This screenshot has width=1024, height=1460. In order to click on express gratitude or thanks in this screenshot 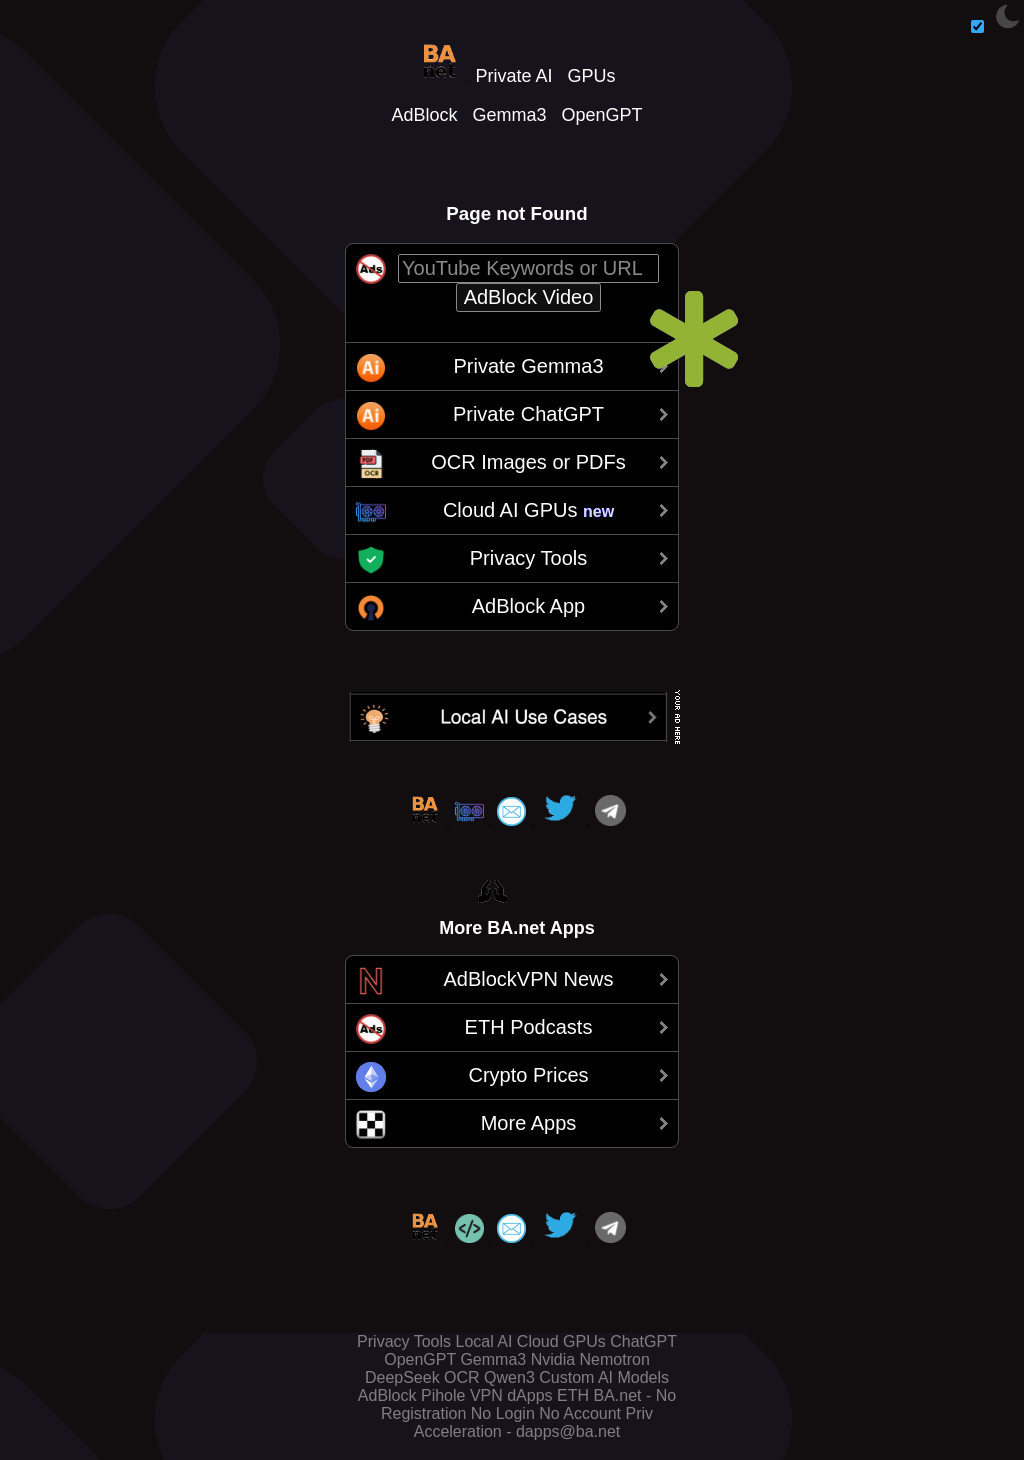, I will do `click(492, 891)`.